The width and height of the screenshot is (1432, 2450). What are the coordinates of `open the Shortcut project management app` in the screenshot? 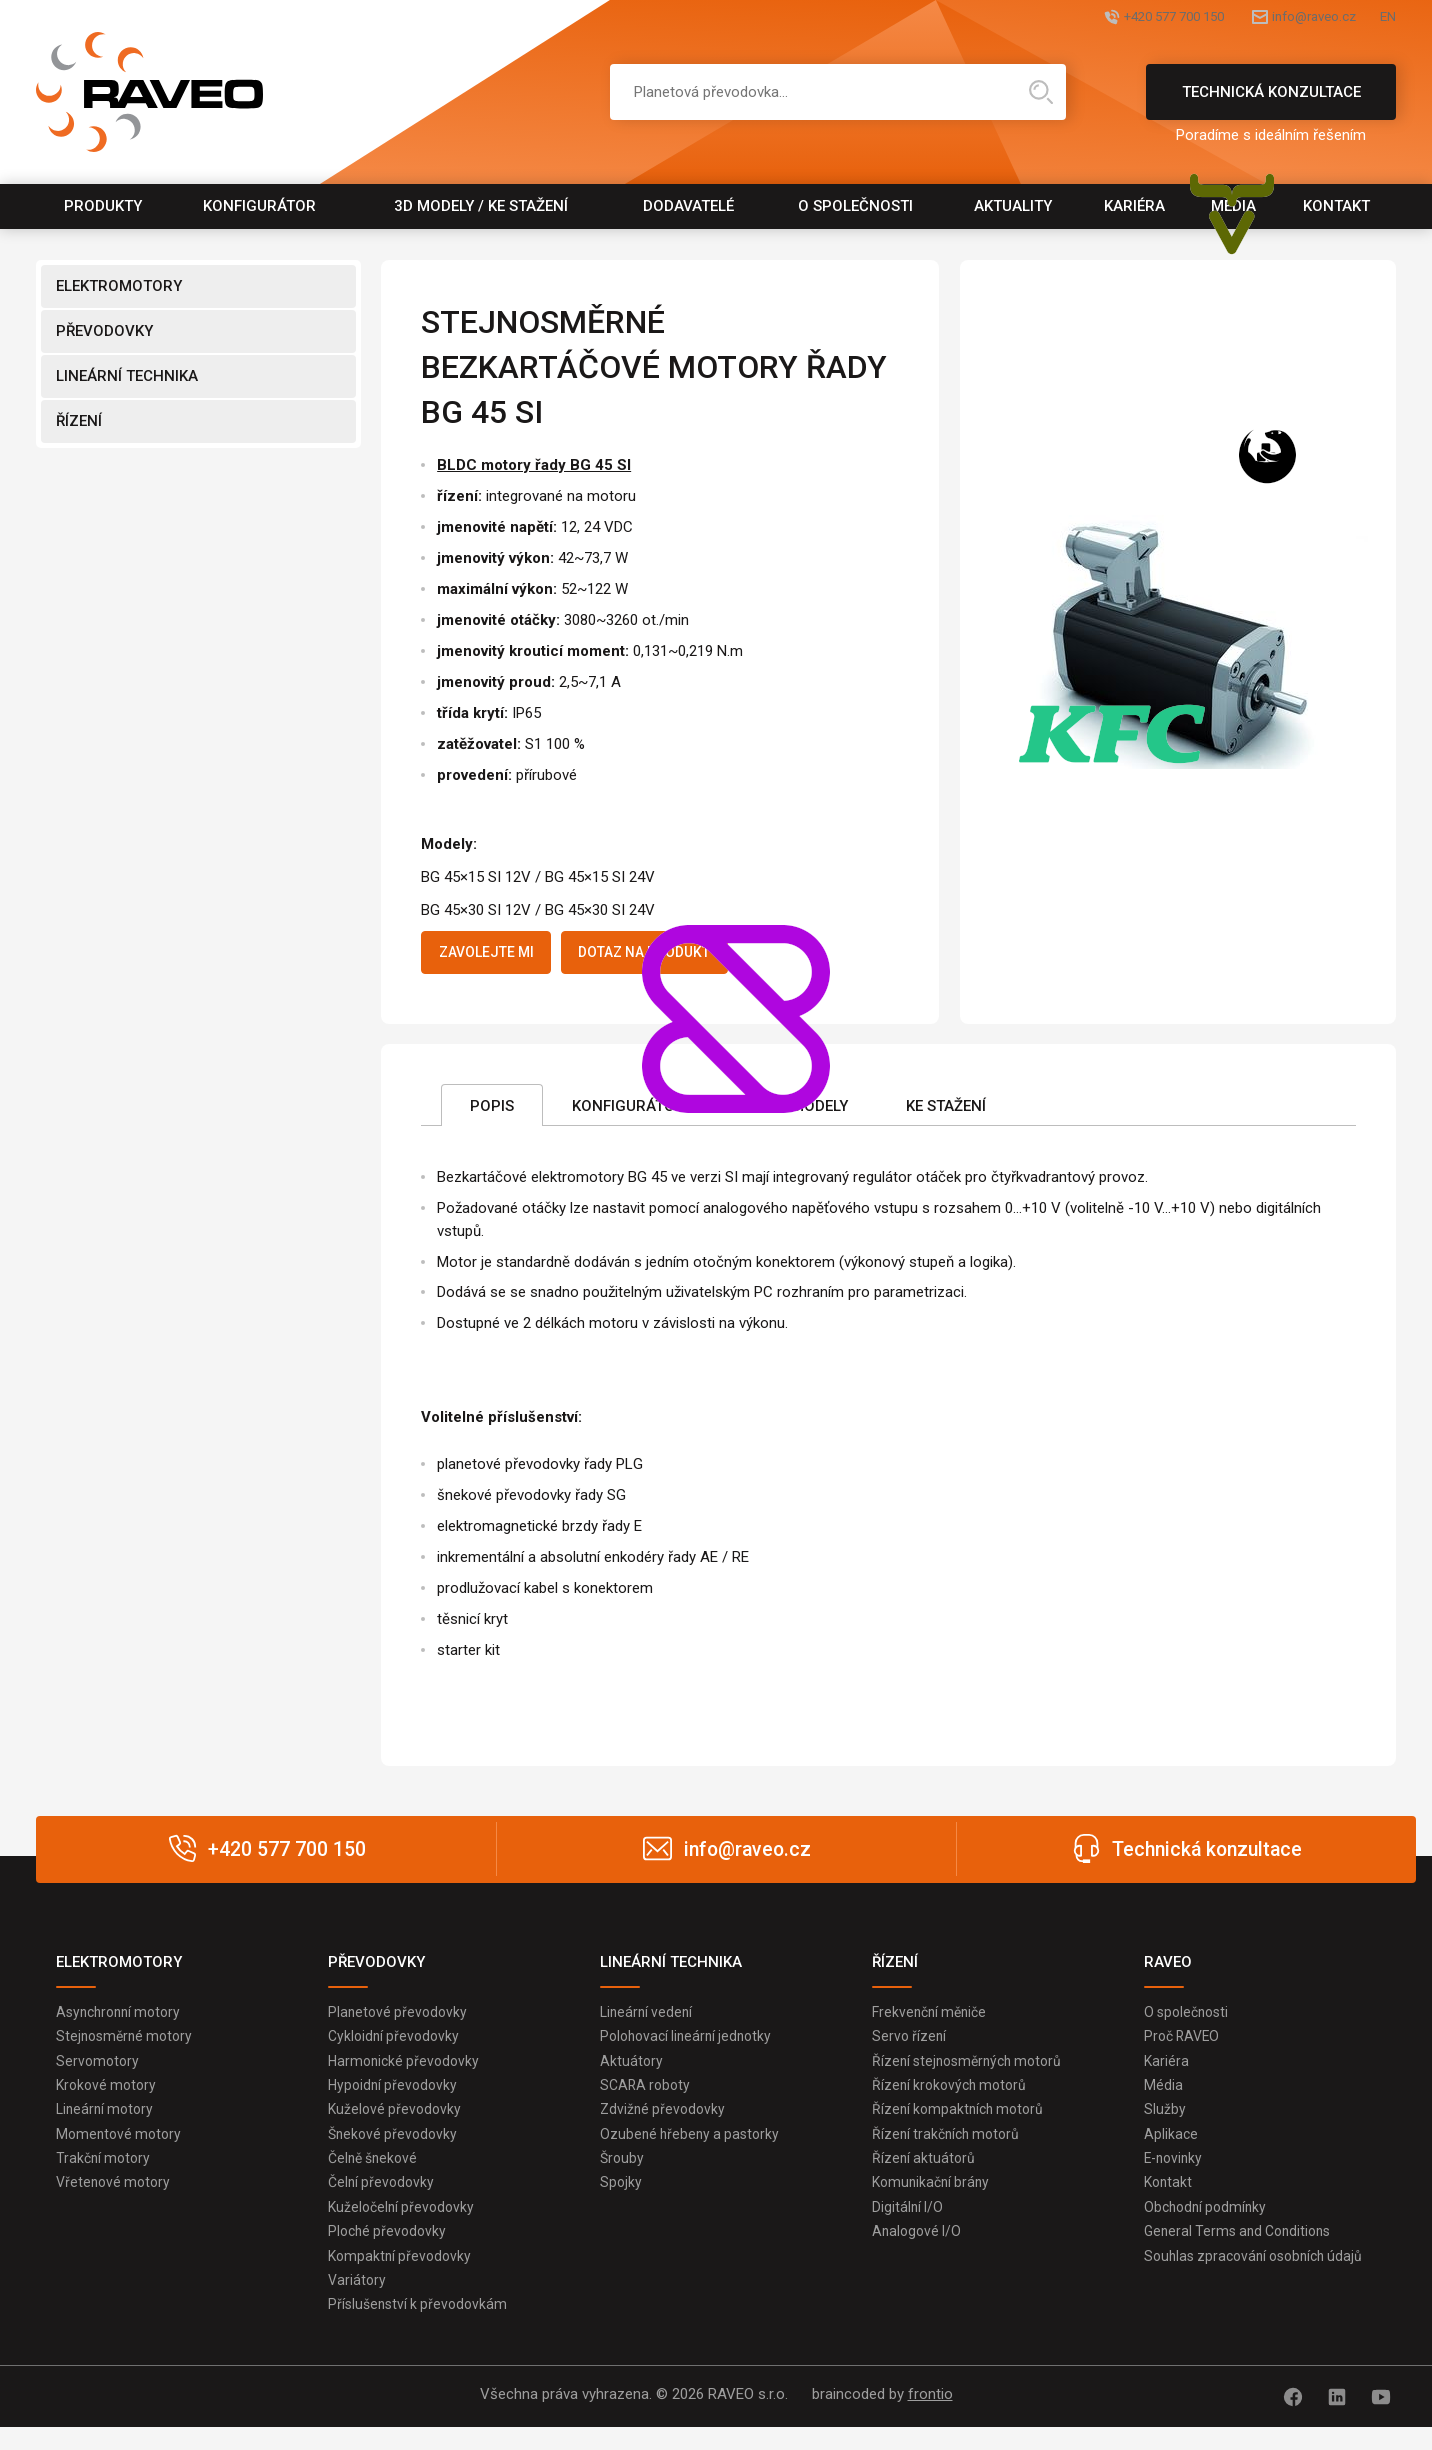 It's located at (736, 1019).